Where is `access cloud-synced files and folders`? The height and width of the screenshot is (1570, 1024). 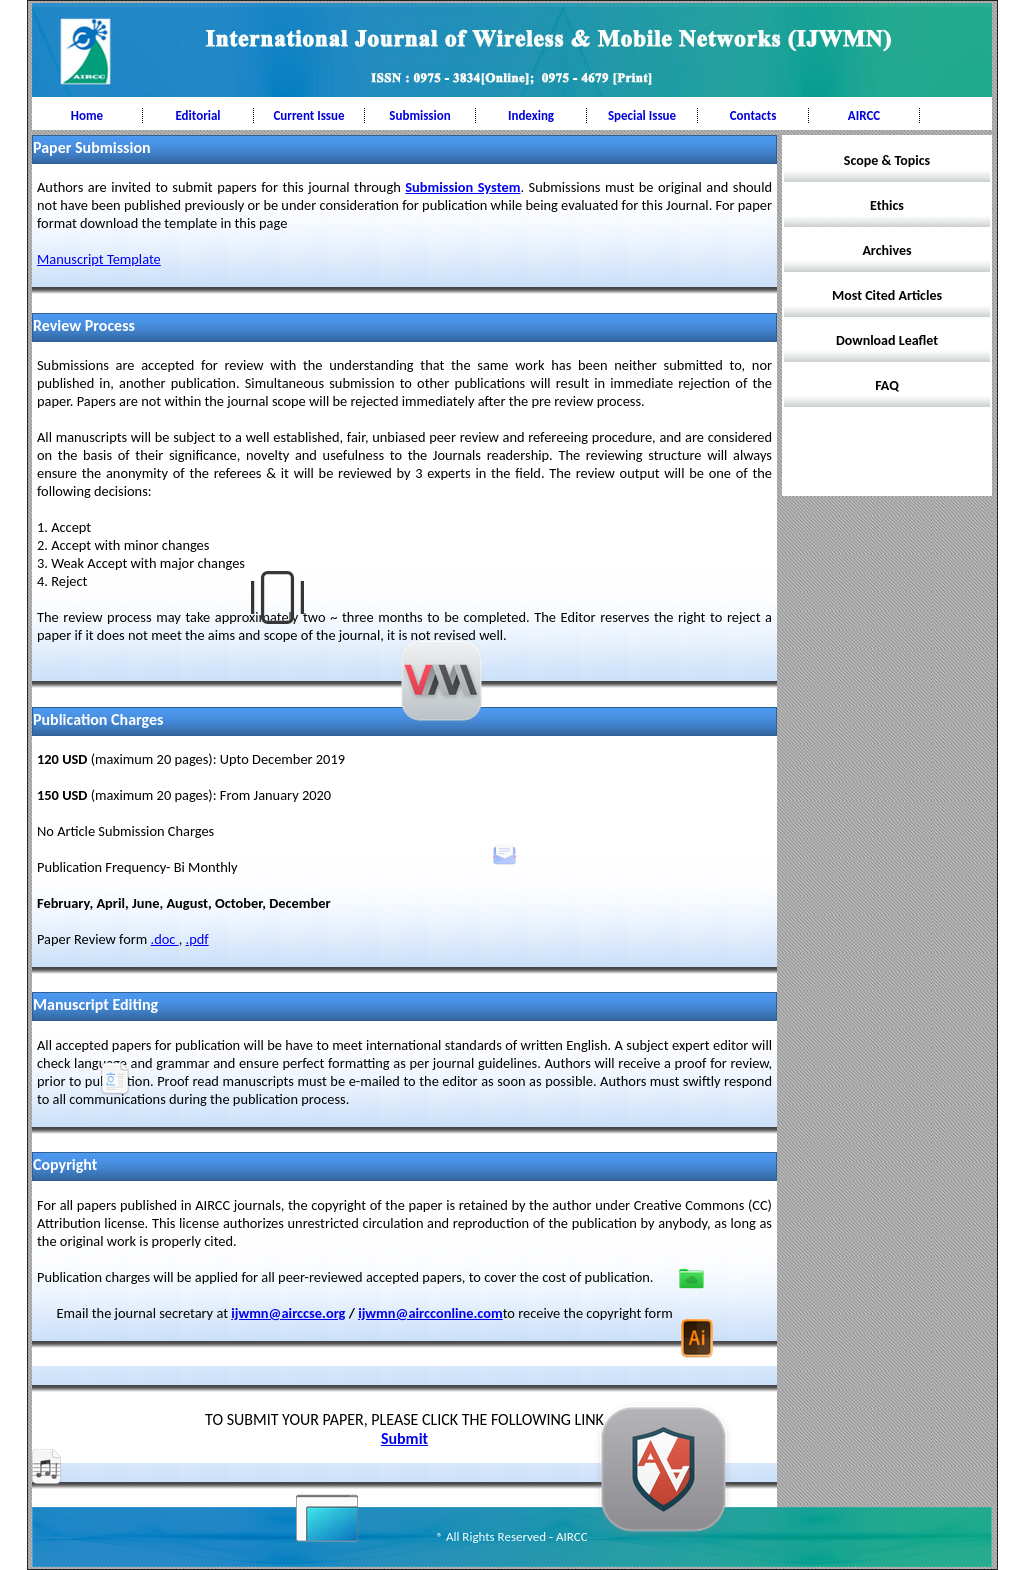 access cloud-synced files and folders is located at coordinates (691, 1278).